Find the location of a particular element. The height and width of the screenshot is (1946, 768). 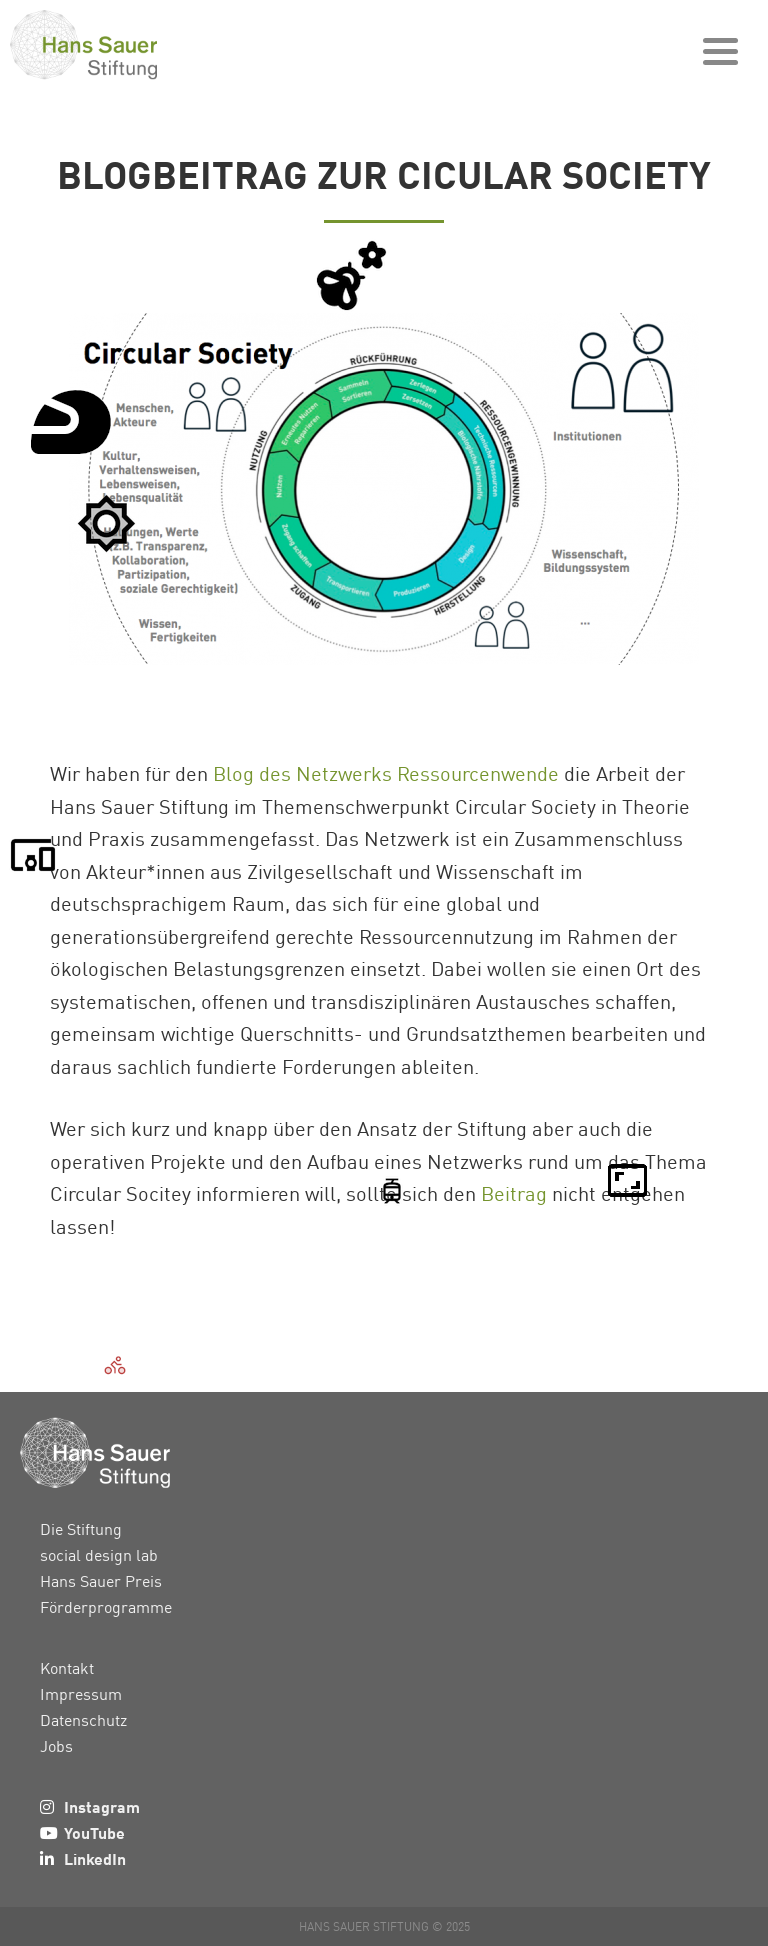

adjust aspect ratio settings is located at coordinates (627, 1180).